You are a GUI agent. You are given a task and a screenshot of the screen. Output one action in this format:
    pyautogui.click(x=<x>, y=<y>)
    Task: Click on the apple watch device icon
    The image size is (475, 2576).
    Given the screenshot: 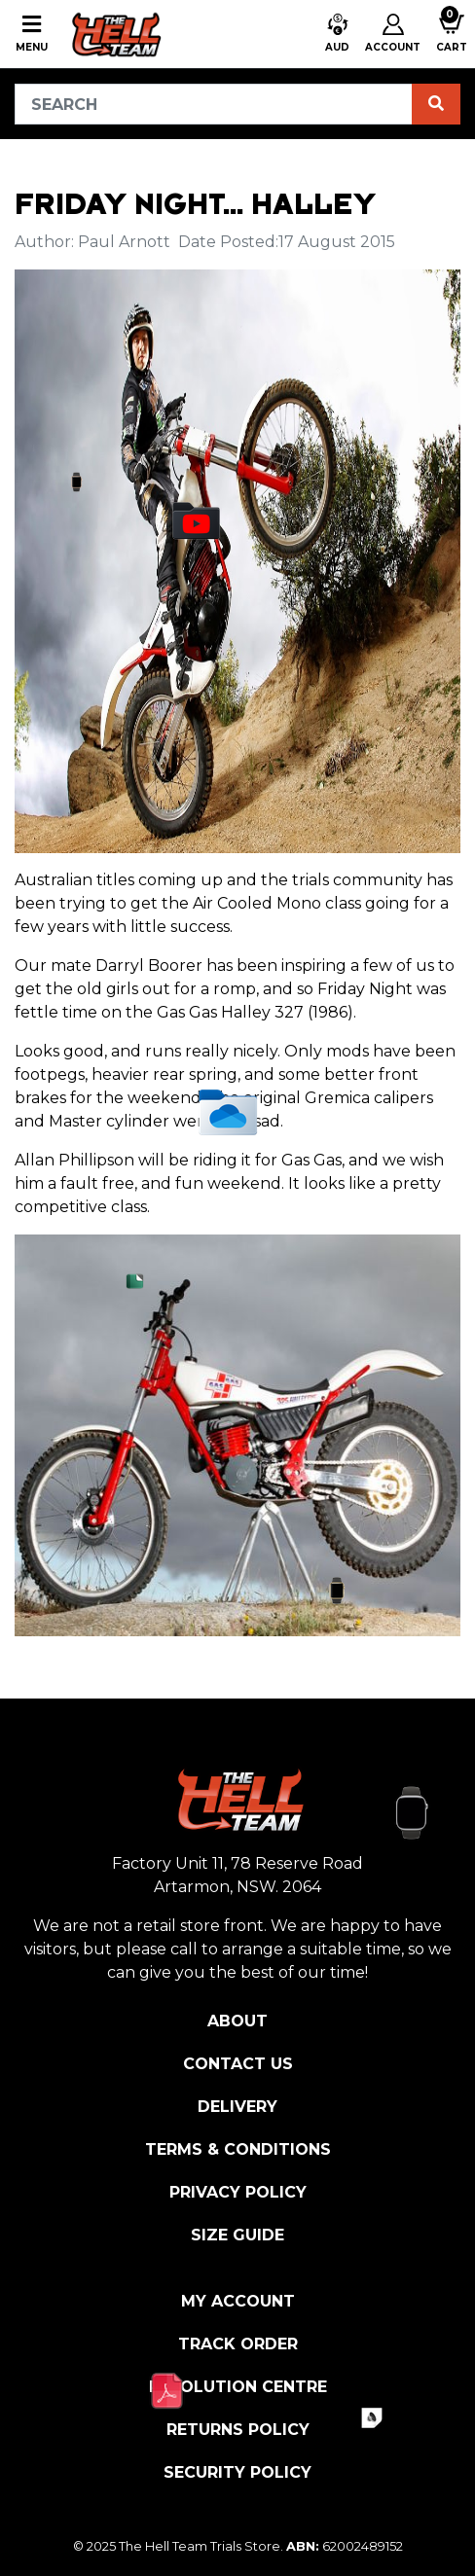 What is the action you would take?
    pyautogui.click(x=337, y=1591)
    